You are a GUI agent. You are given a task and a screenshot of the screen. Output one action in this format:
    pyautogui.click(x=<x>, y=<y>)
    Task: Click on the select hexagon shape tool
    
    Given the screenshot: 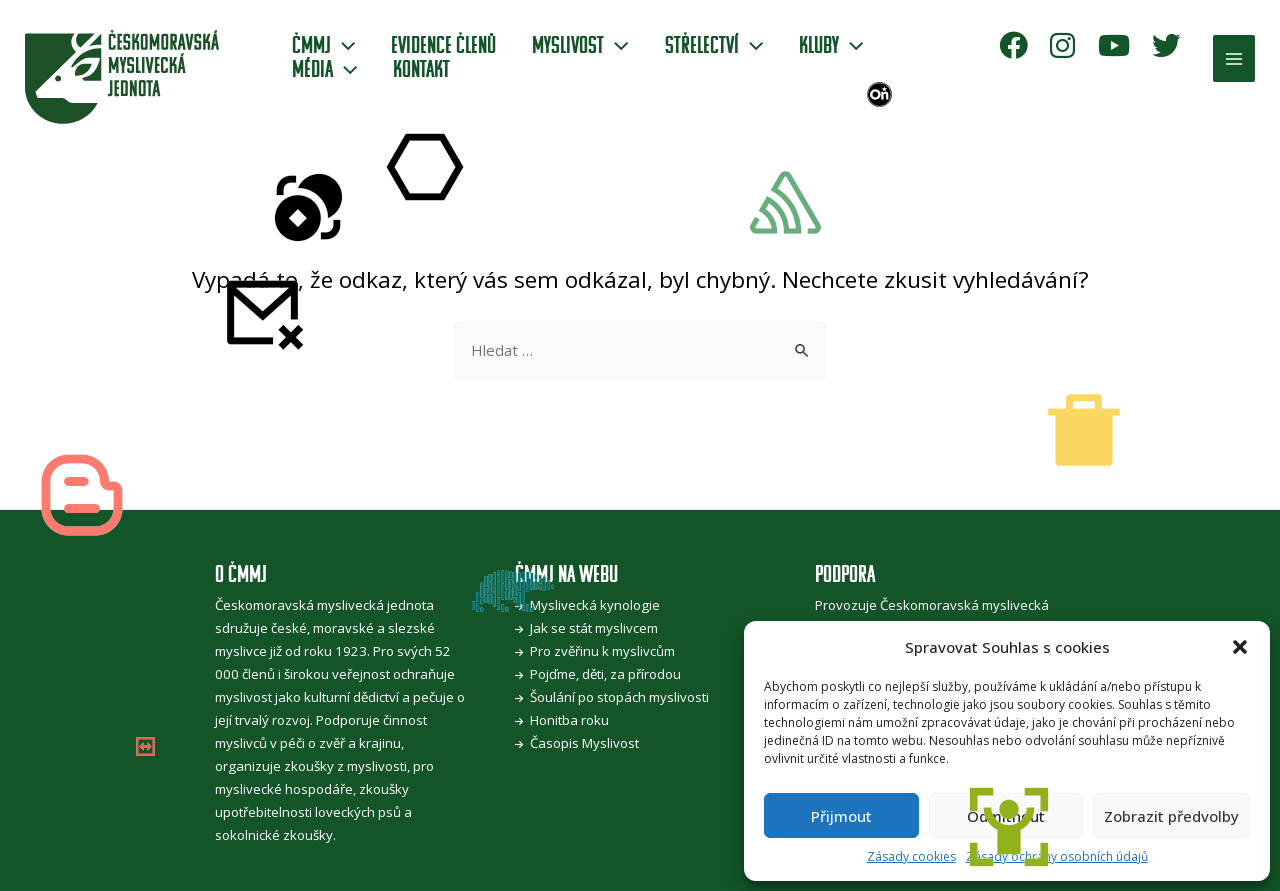 What is the action you would take?
    pyautogui.click(x=425, y=167)
    